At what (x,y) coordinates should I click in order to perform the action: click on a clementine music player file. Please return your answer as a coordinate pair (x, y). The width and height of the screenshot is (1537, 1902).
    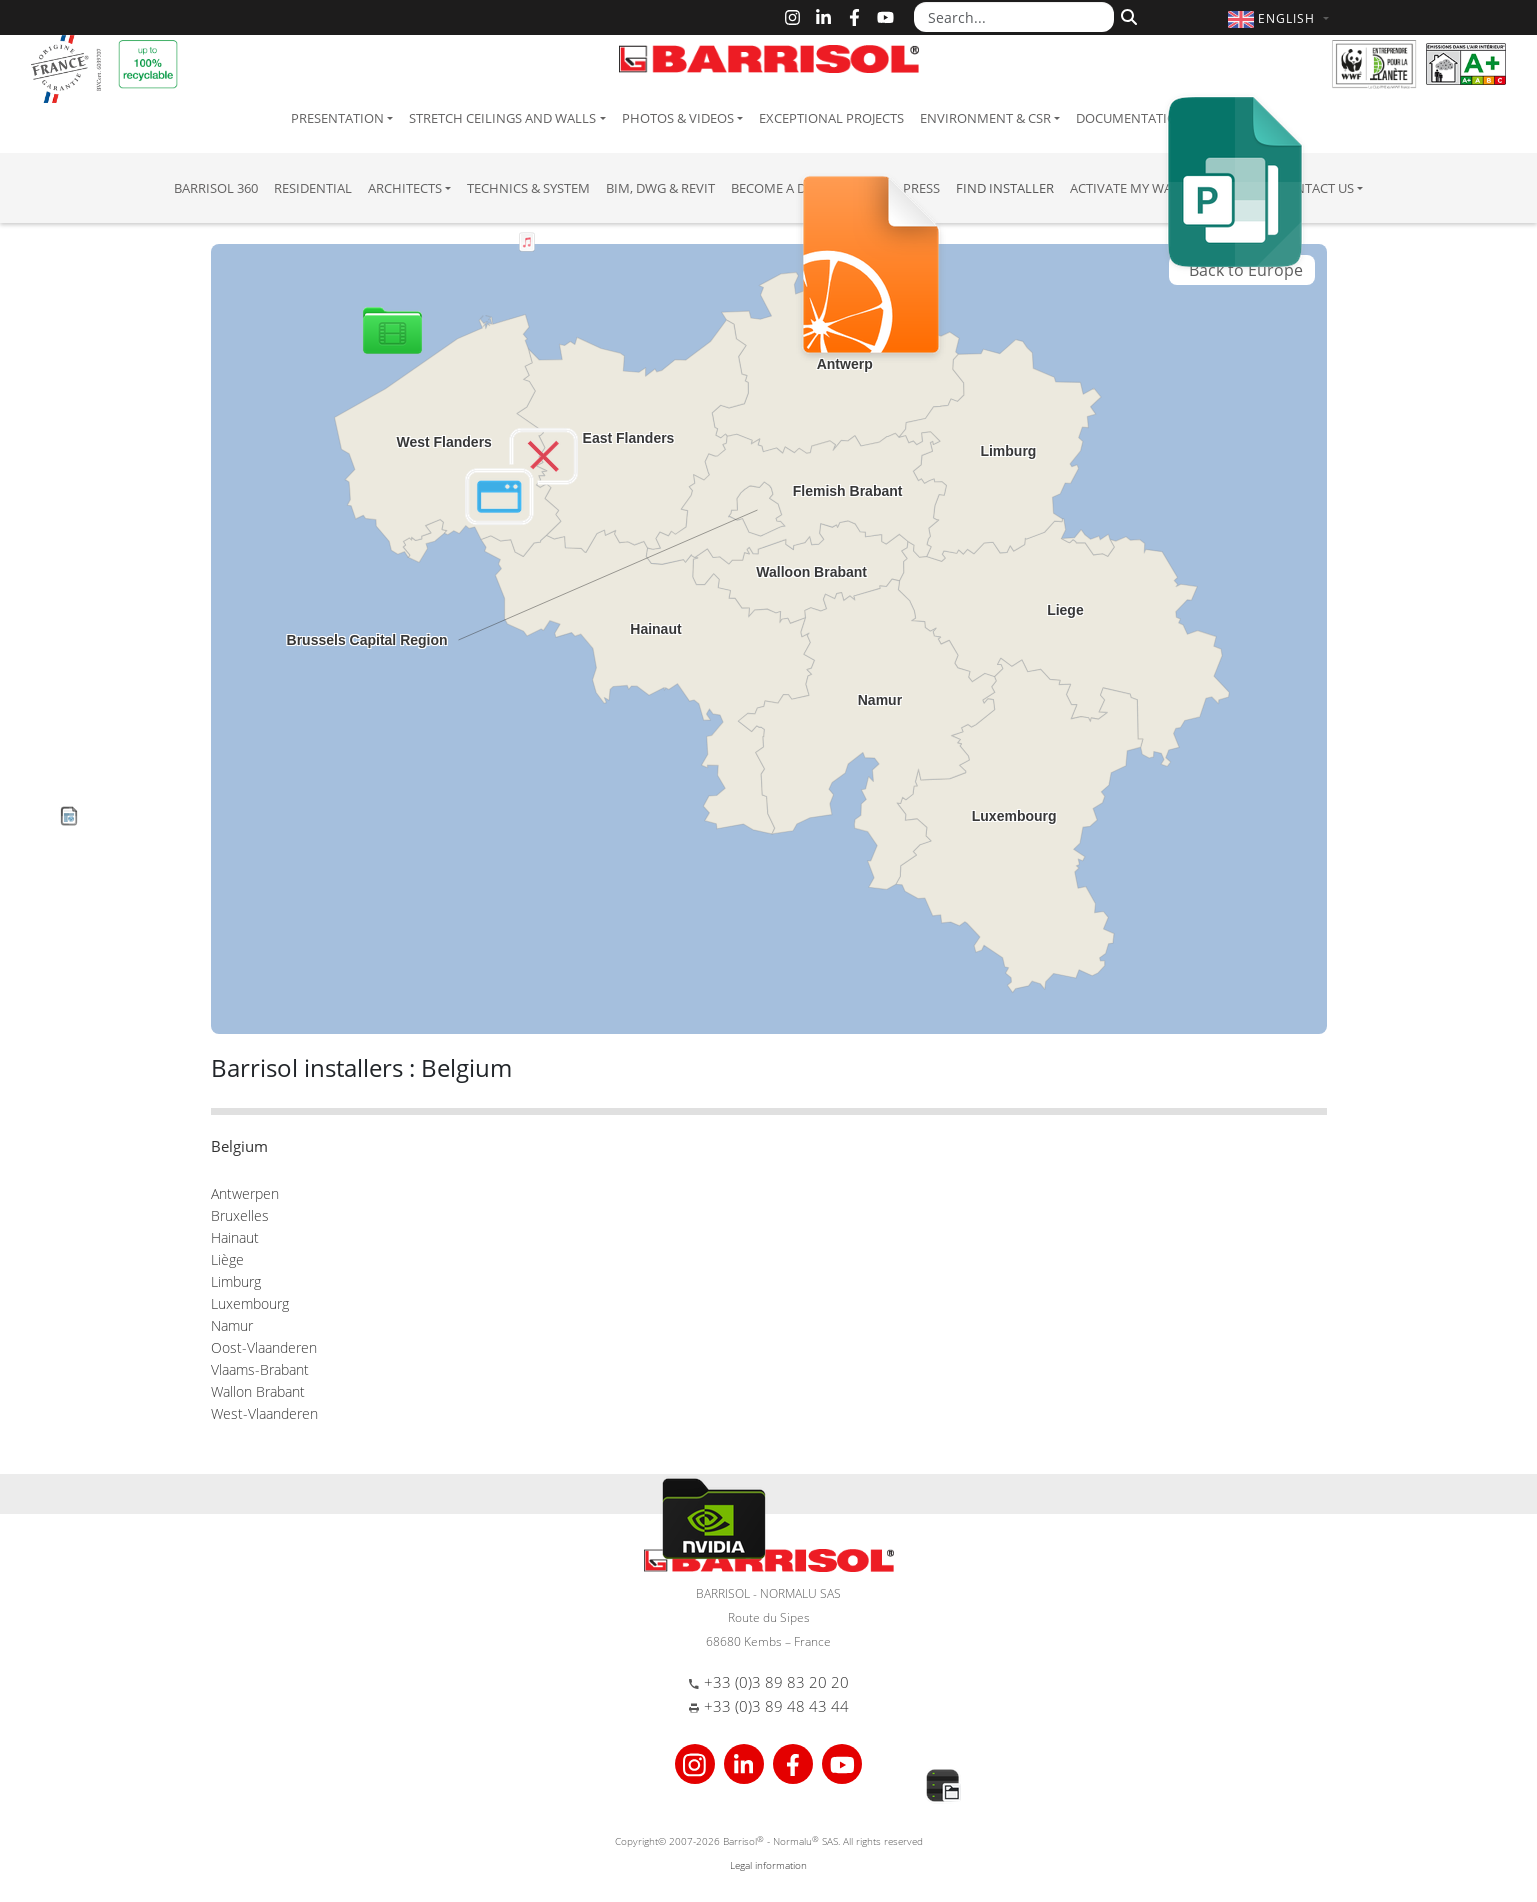
    Looking at the image, I should click on (871, 268).